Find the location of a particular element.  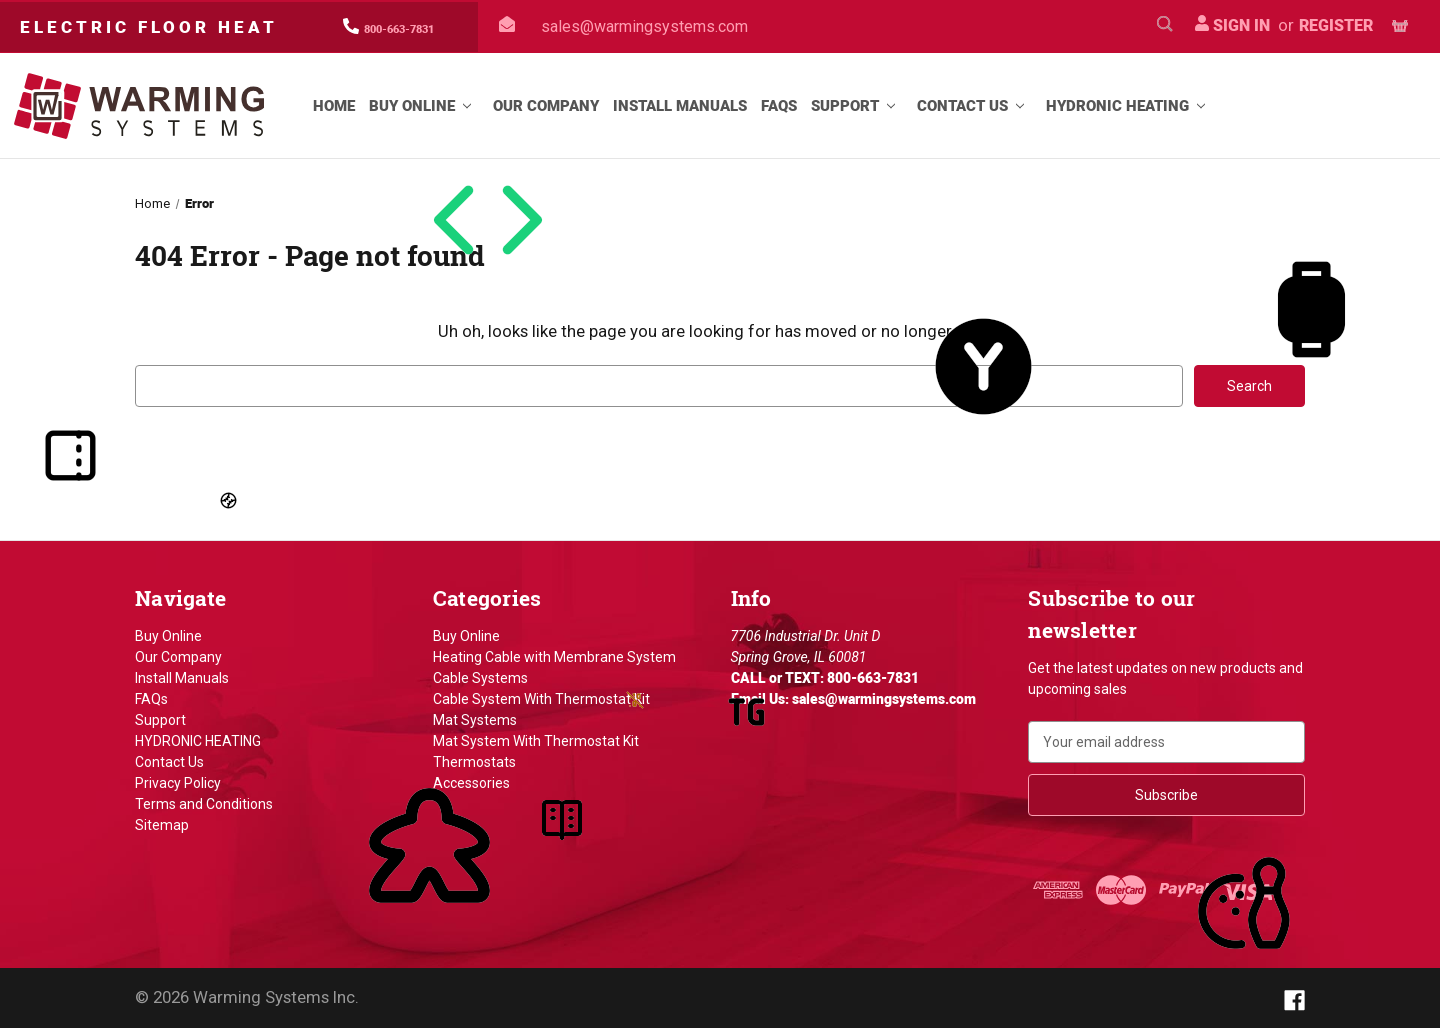

access vocabulary or dictionary features is located at coordinates (562, 820).